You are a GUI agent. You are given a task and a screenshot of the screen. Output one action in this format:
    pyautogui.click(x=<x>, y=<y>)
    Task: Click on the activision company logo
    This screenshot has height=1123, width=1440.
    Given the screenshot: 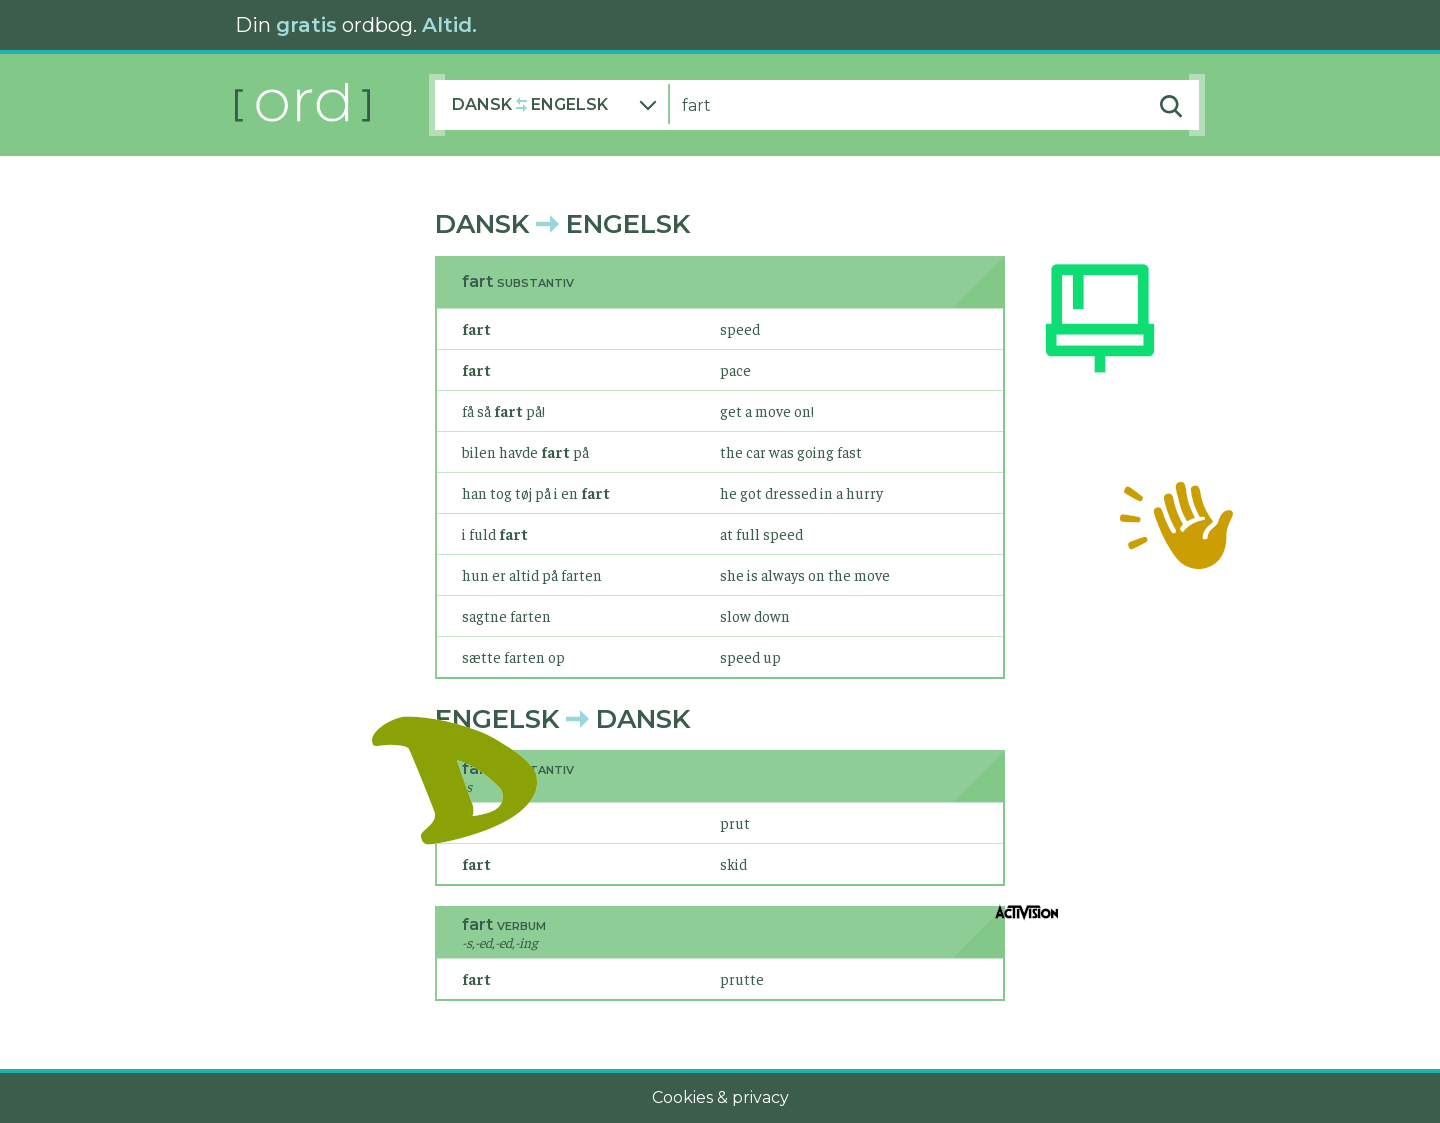 What is the action you would take?
    pyautogui.click(x=1026, y=912)
    